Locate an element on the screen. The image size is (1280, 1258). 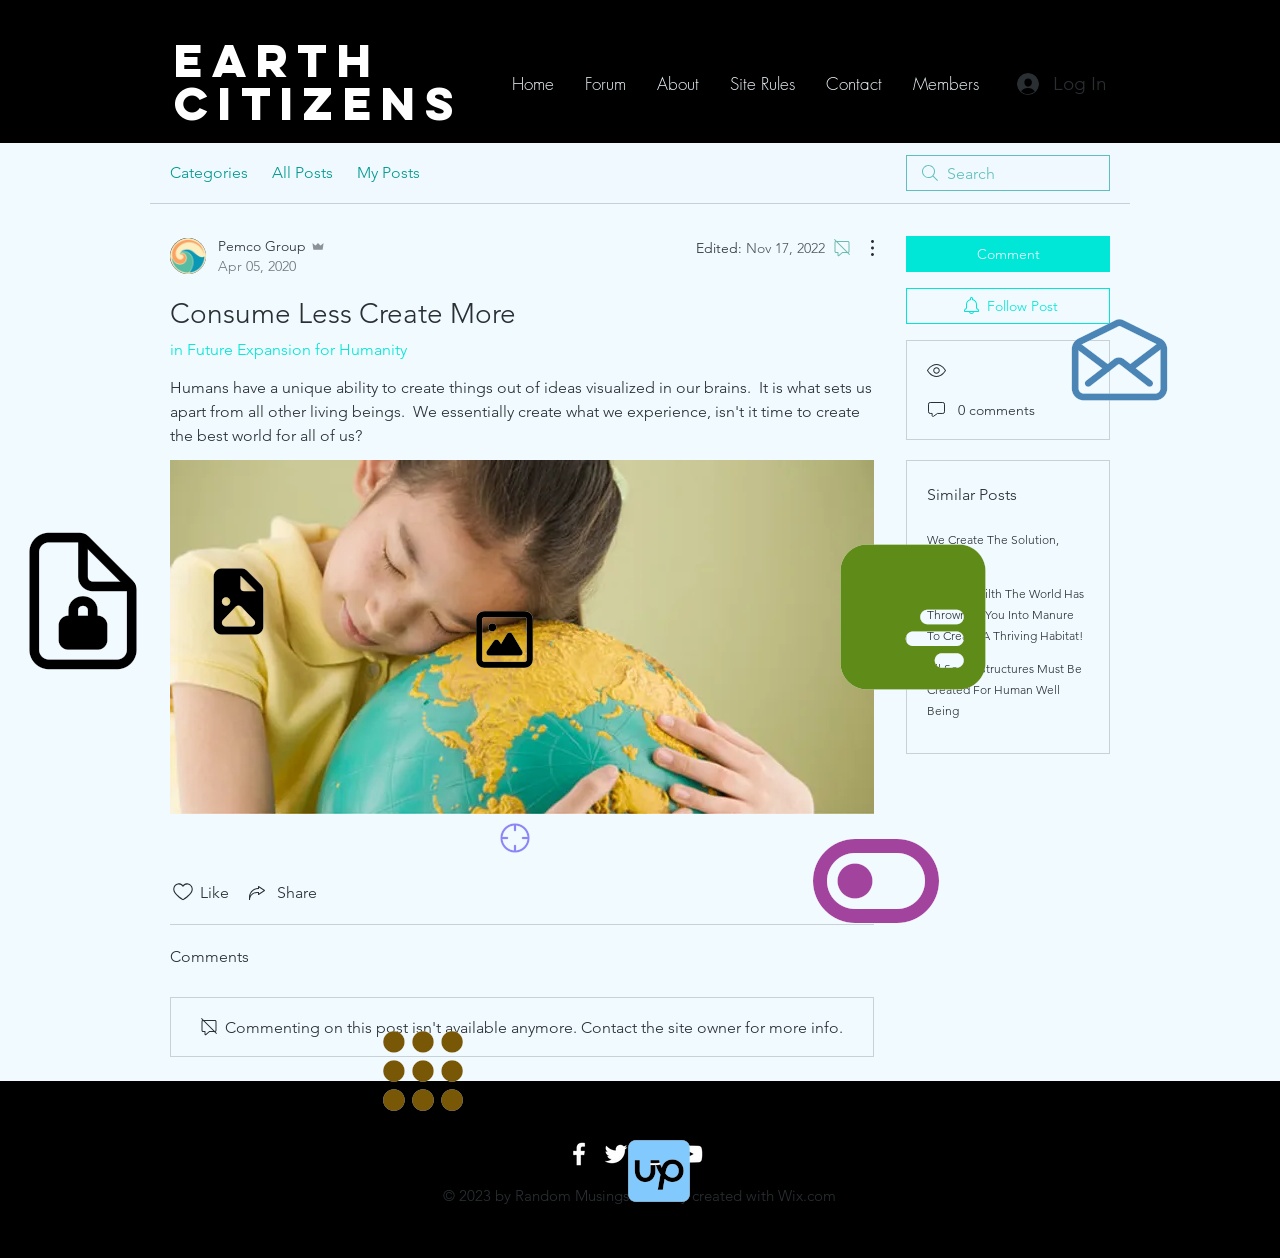
center map on current location is located at coordinates (515, 838).